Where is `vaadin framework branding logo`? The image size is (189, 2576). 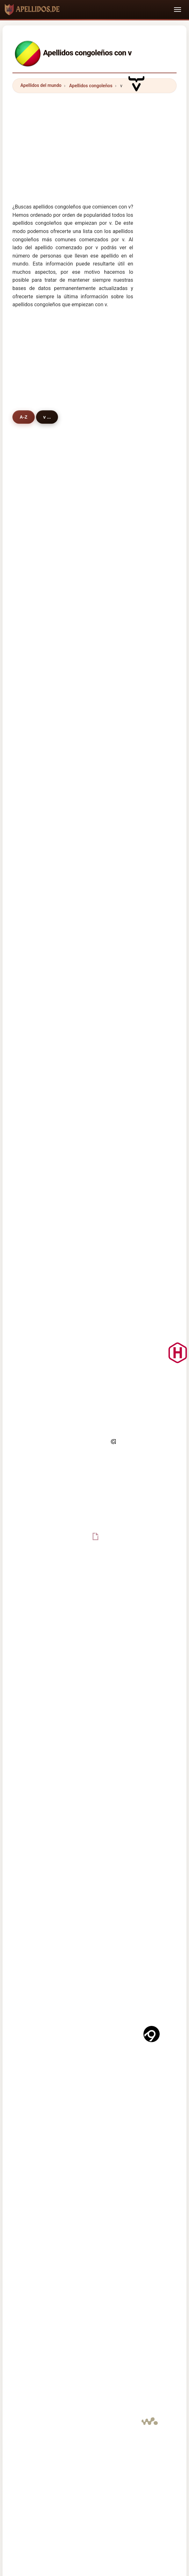 vaadin framework branding logo is located at coordinates (136, 84).